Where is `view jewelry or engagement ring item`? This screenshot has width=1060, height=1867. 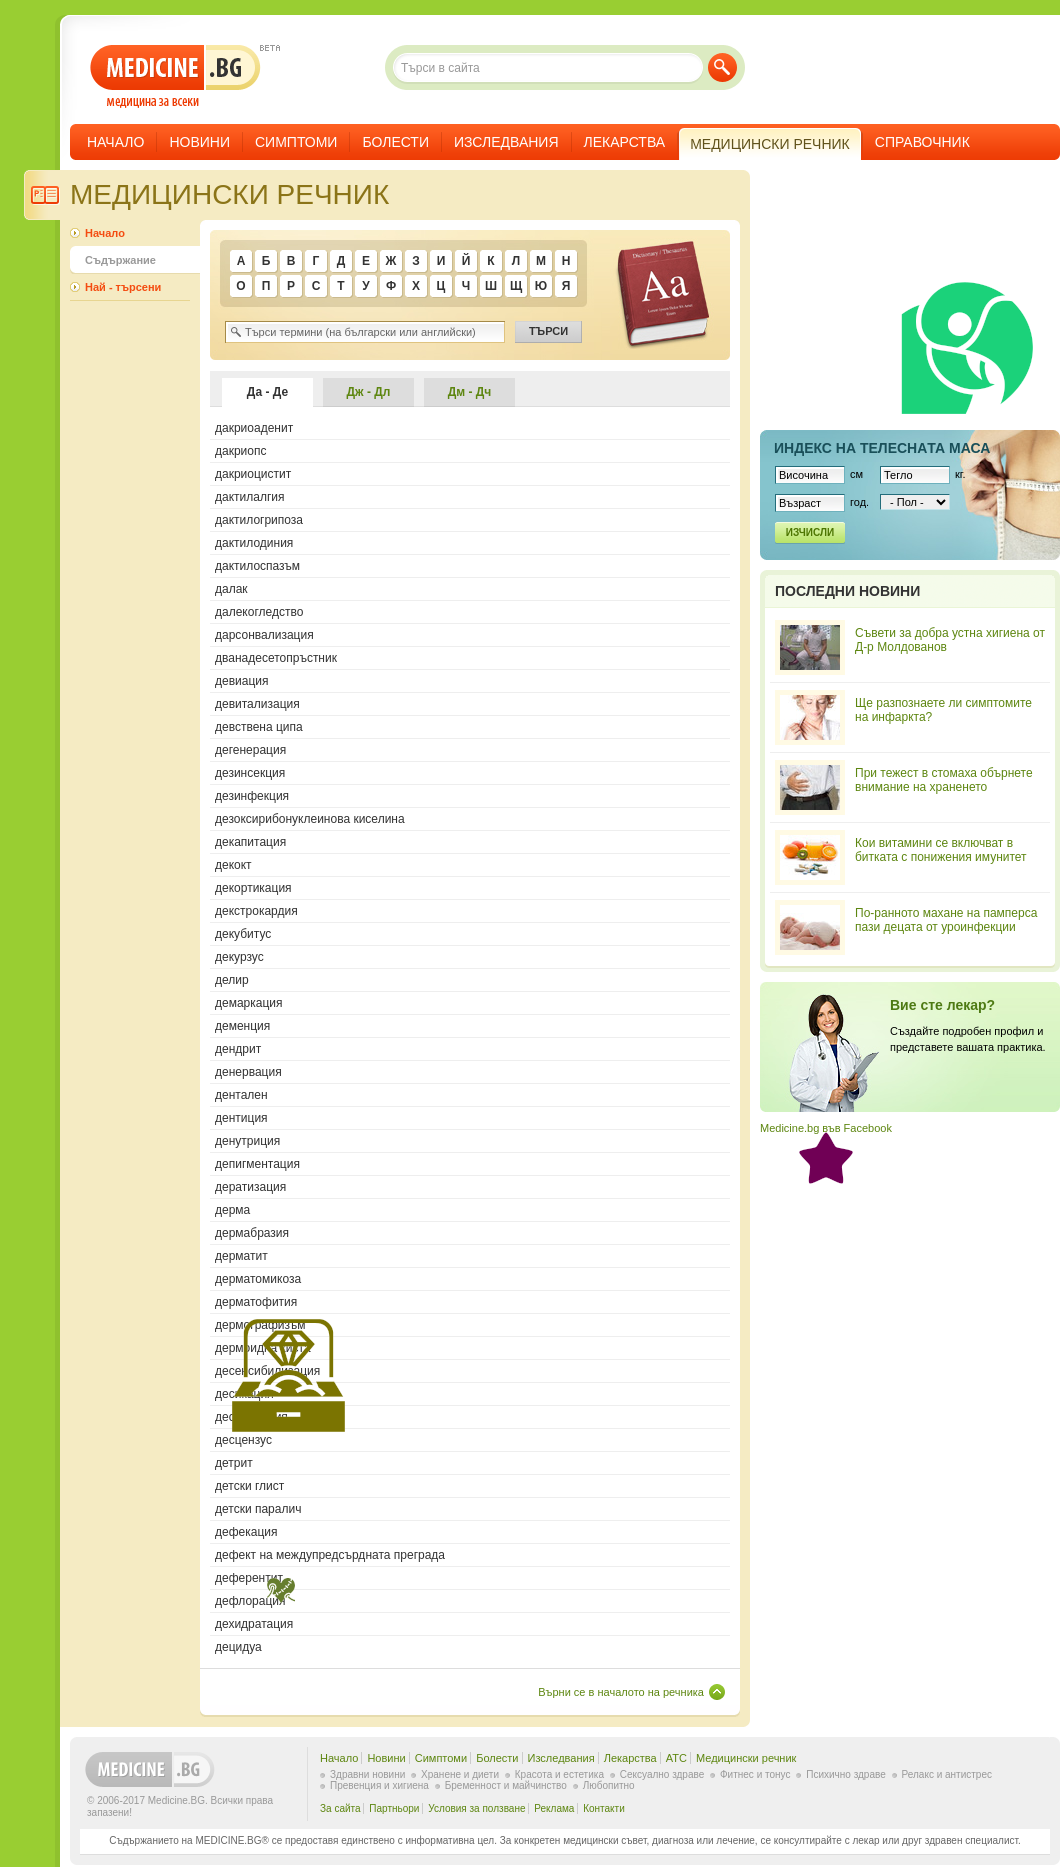
view jewelry or engagement ring item is located at coordinates (288, 1375).